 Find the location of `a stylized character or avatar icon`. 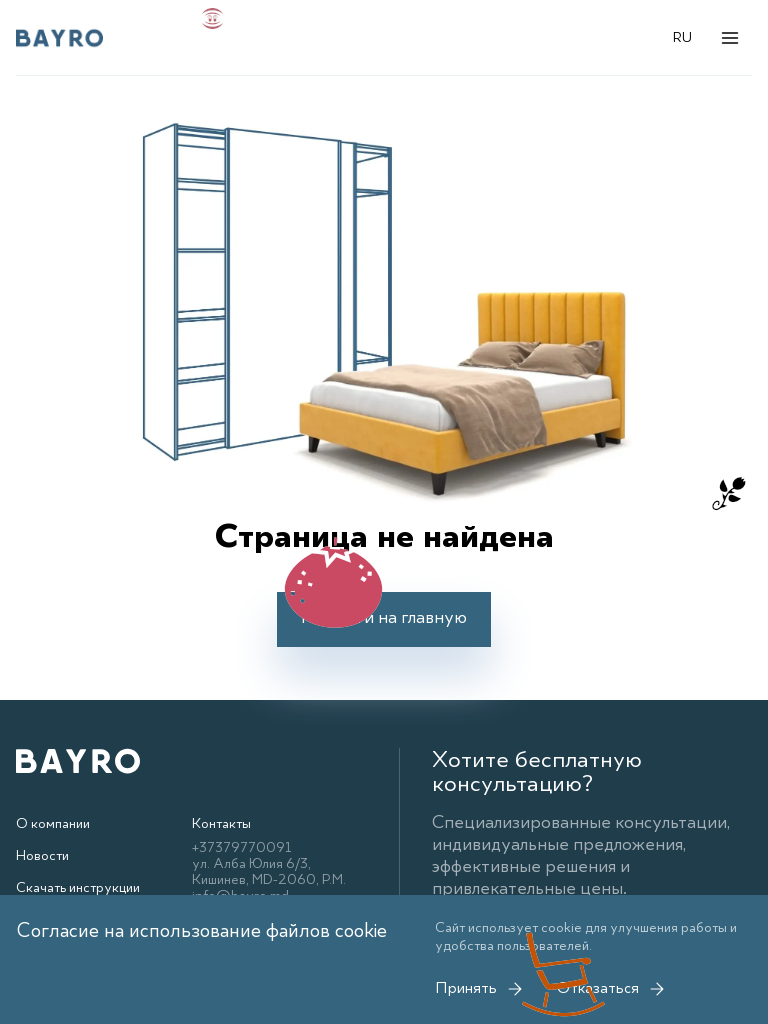

a stylized character or avatar icon is located at coordinates (212, 18).